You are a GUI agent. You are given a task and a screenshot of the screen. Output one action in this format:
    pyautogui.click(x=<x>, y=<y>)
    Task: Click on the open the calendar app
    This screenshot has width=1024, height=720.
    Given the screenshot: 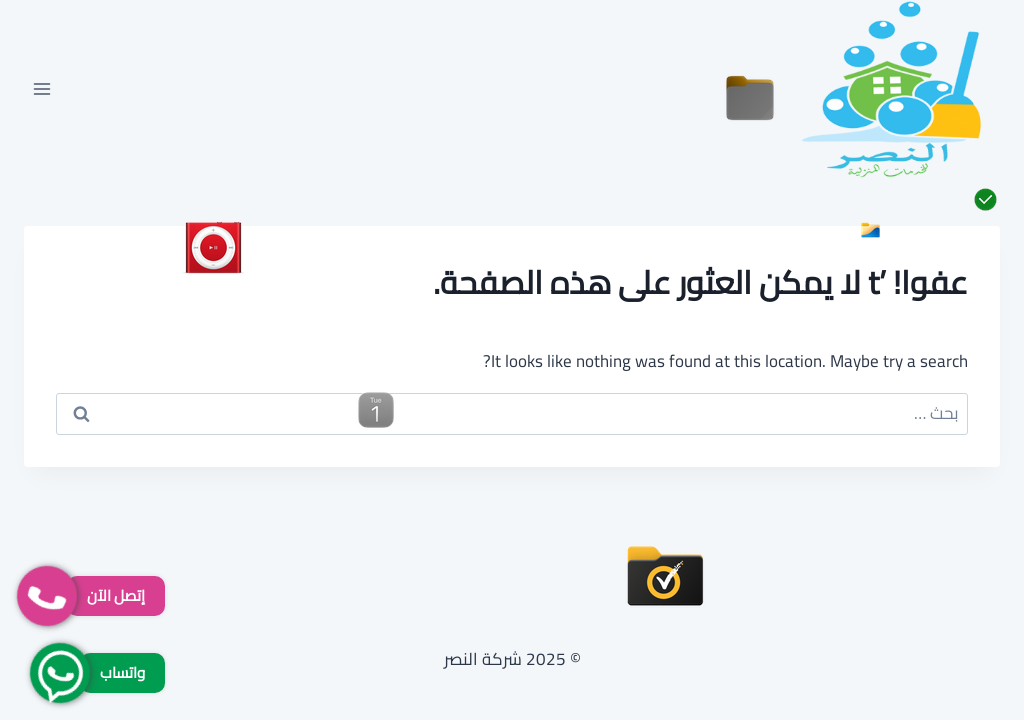 What is the action you would take?
    pyautogui.click(x=376, y=410)
    